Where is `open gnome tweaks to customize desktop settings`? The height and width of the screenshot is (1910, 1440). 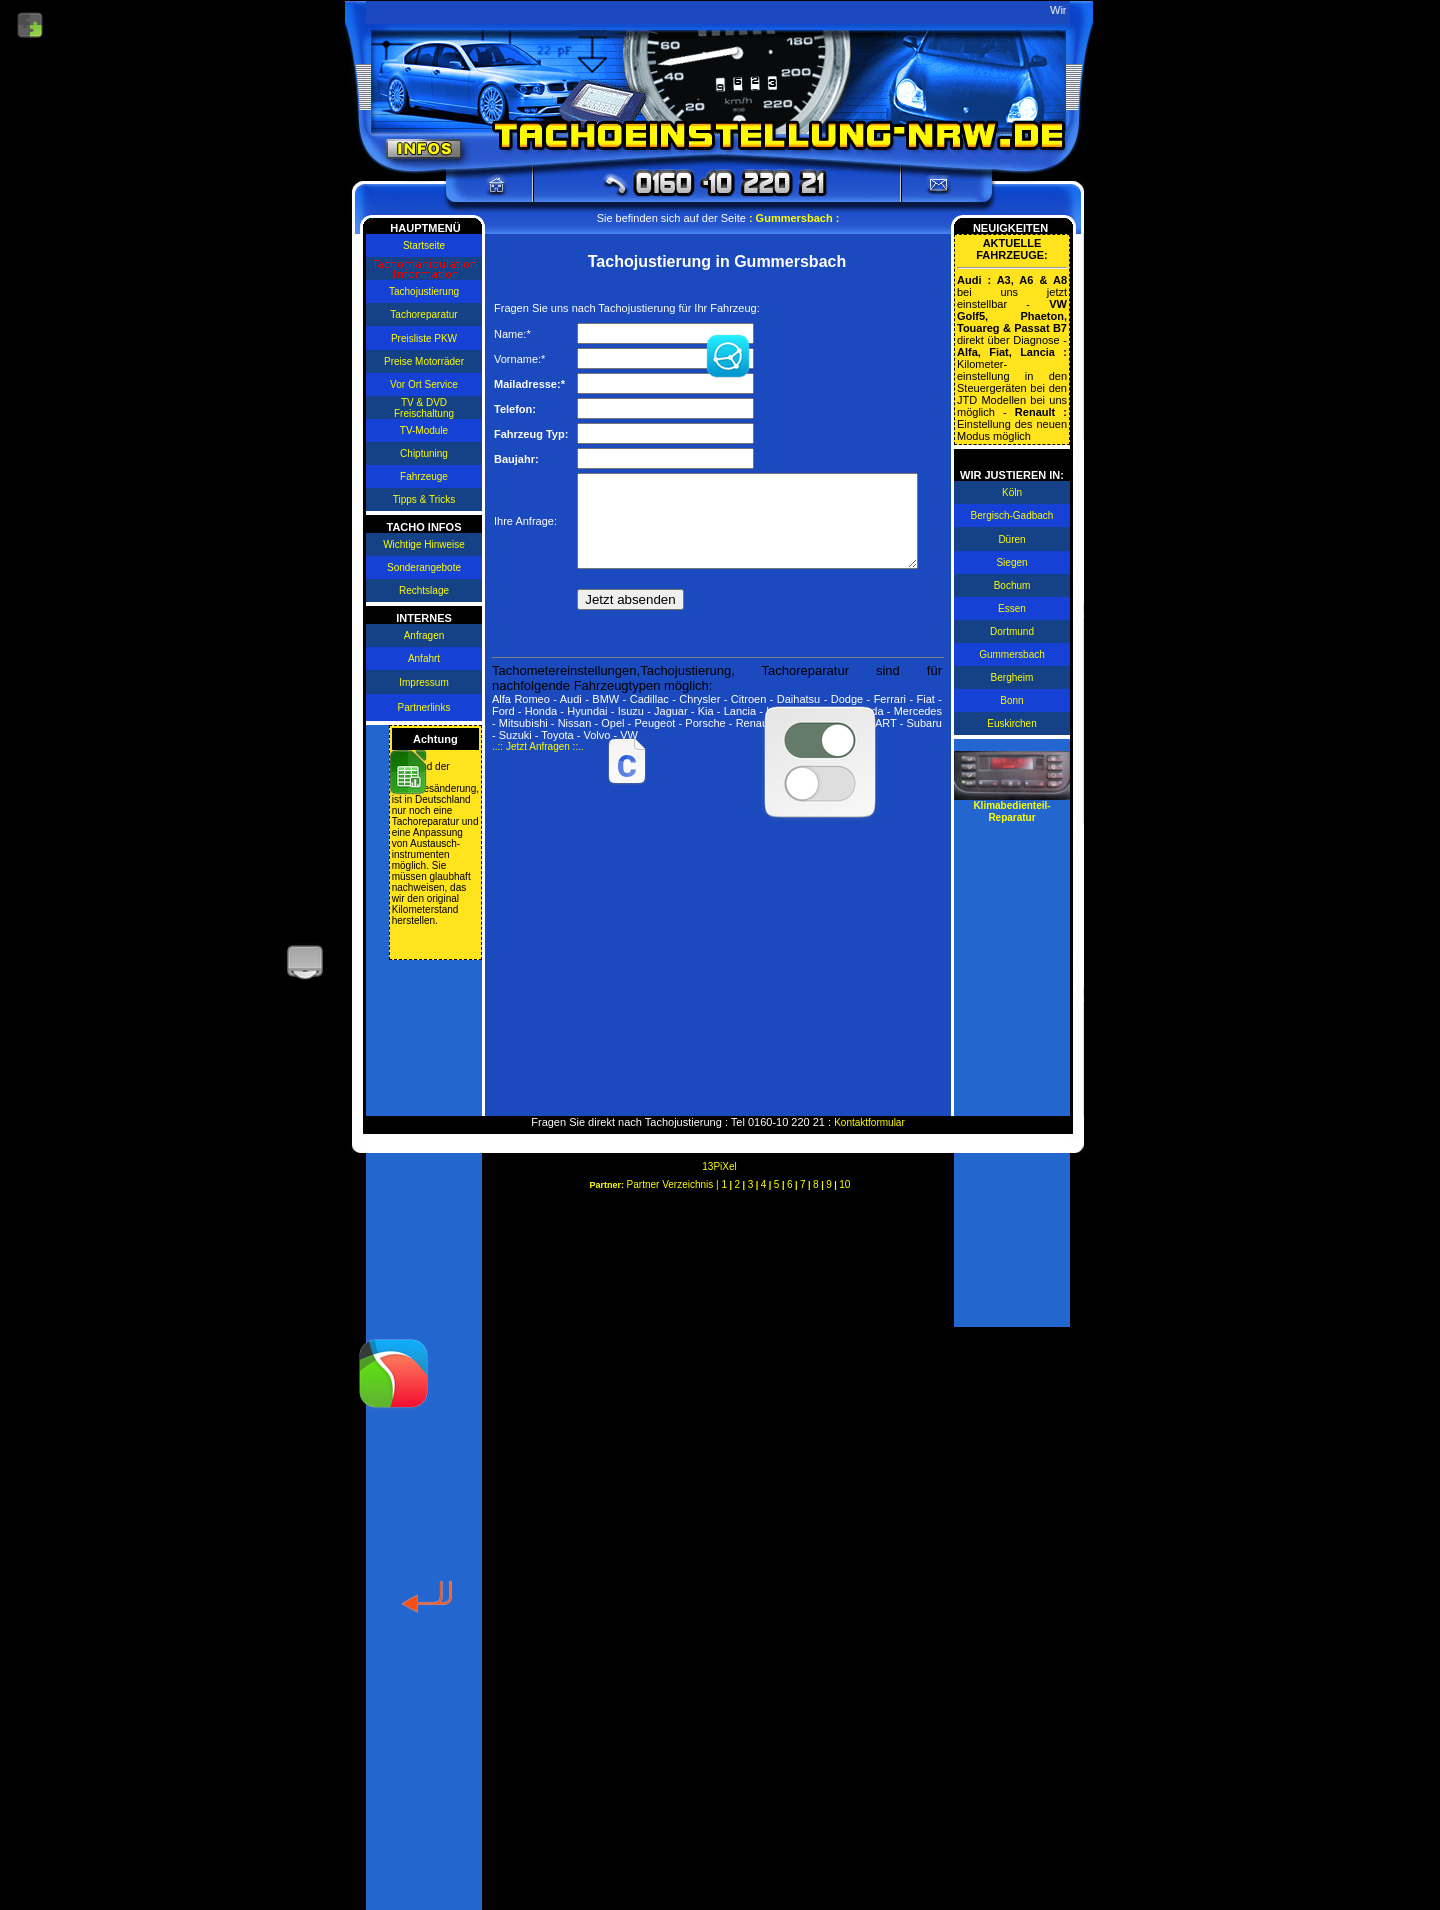 open gnome tweaks to customize desktop settings is located at coordinates (820, 762).